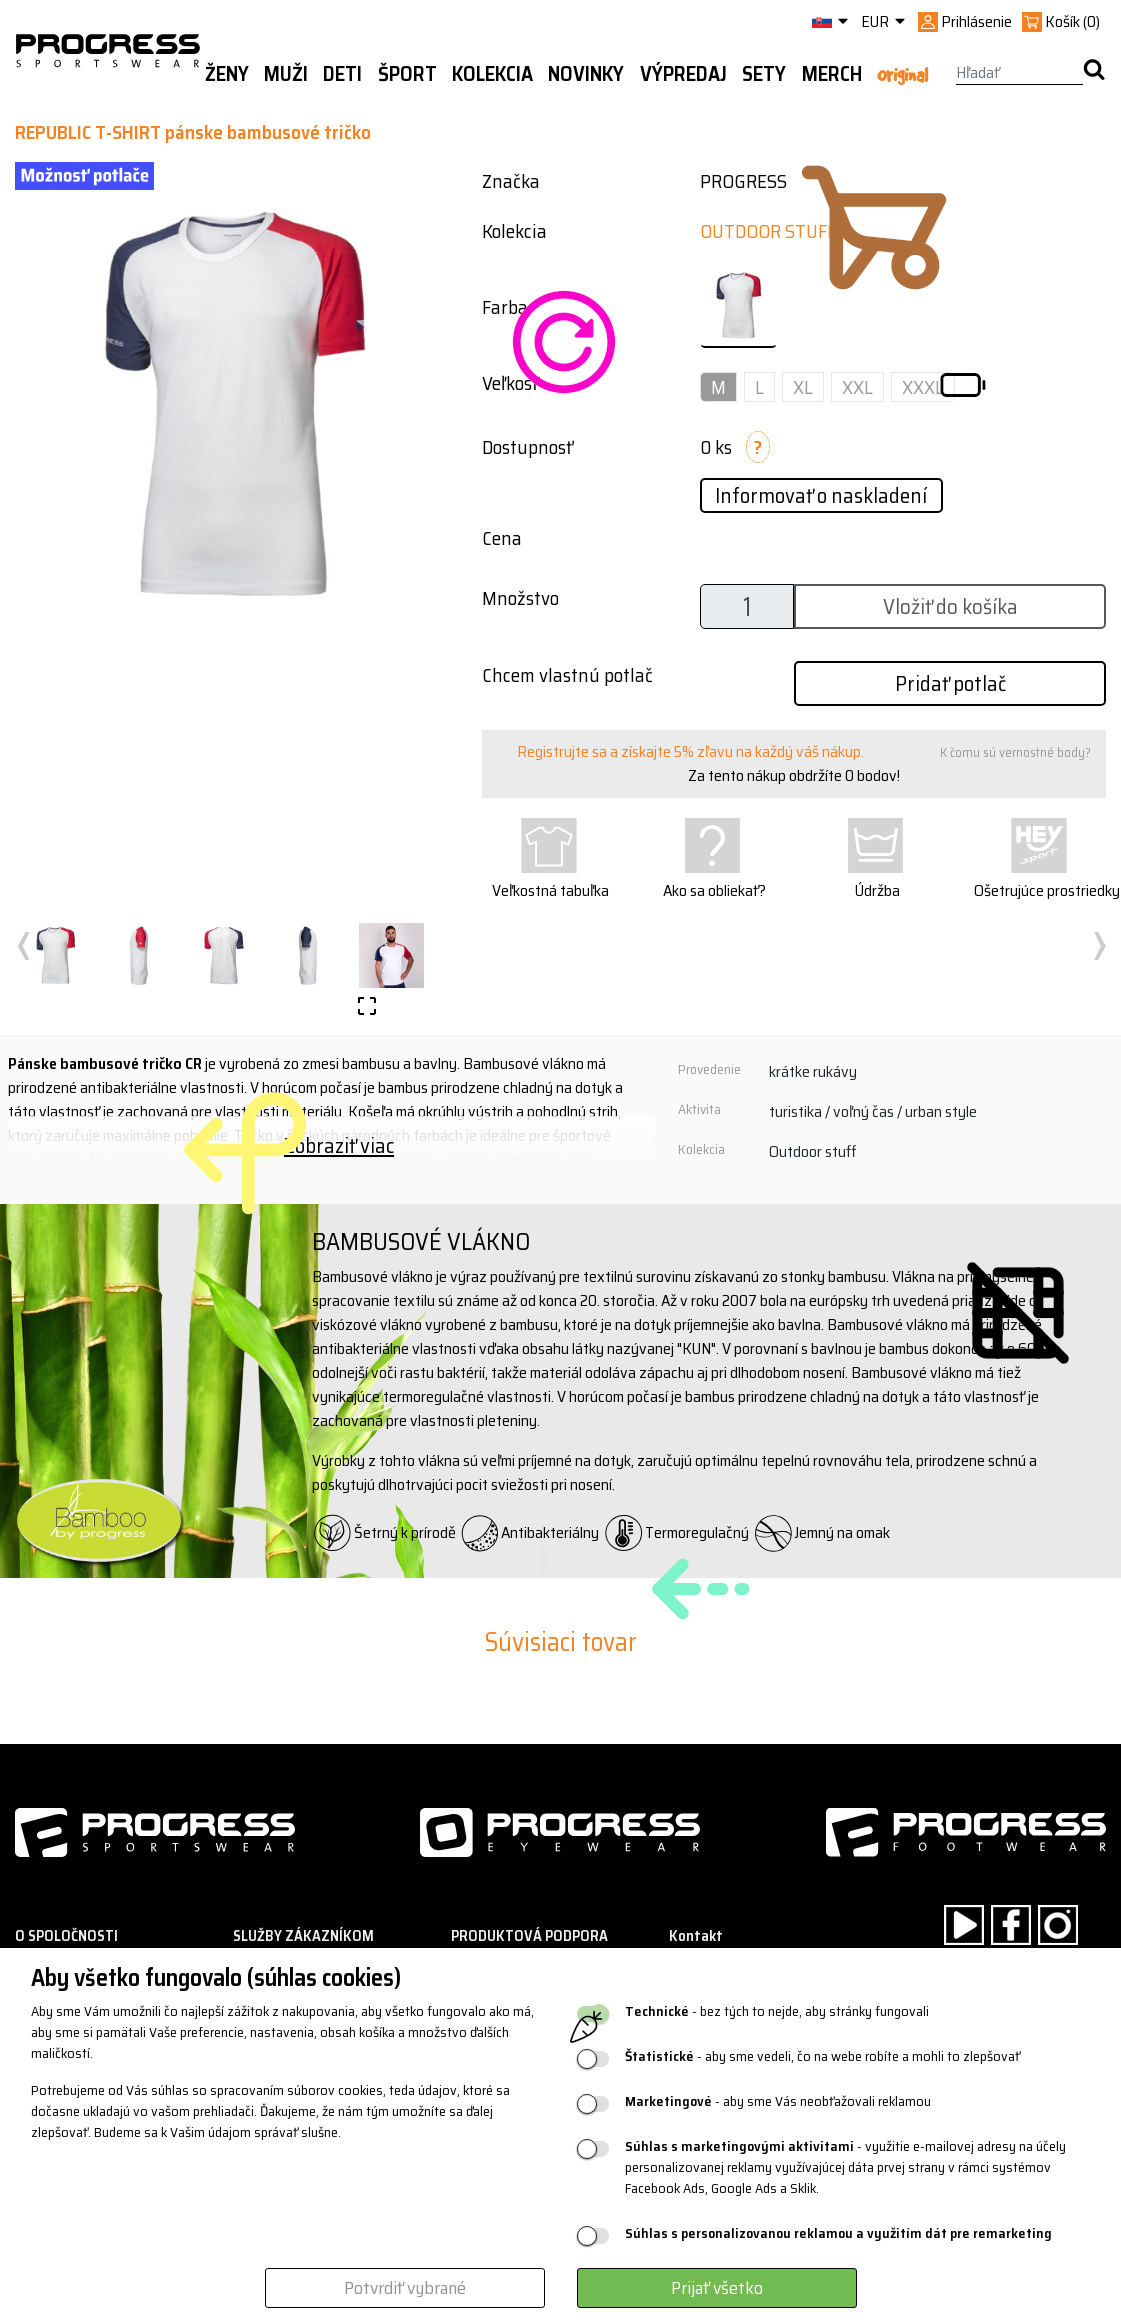  I want to click on refresh or reload content, so click(564, 342).